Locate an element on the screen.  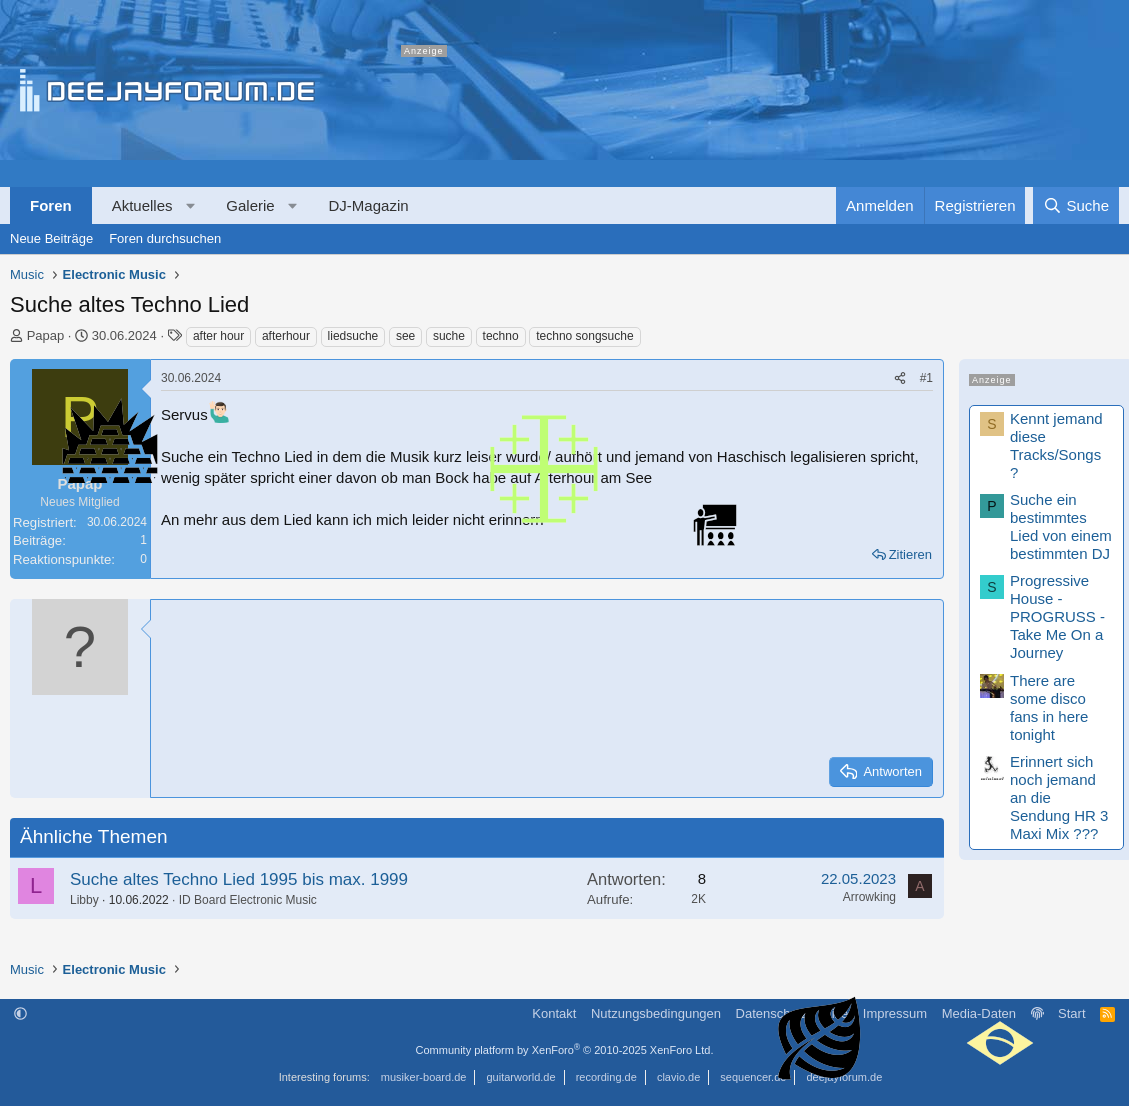
view your in-game currency or gold balance is located at coordinates (110, 437).